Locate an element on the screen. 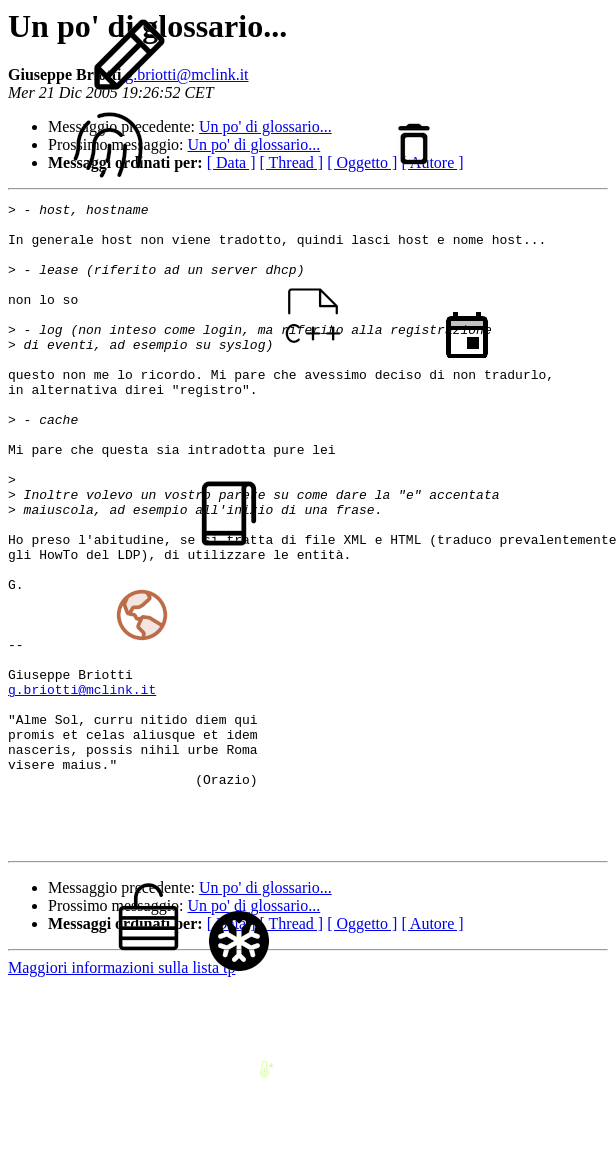 The height and width of the screenshot is (1150, 616). unlocked or unsecured state is located at coordinates (148, 920).